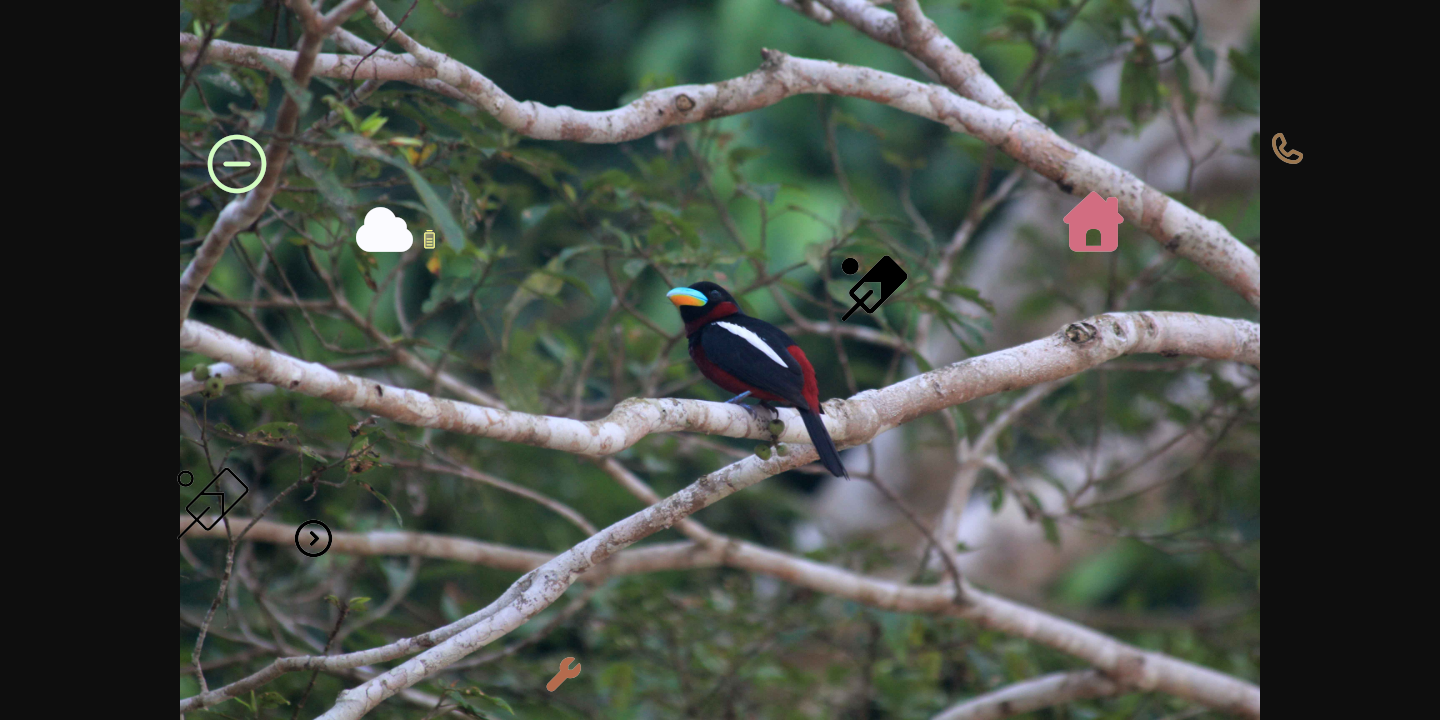 The width and height of the screenshot is (1440, 720). What do you see at coordinates (384, 229) in the screenshot?
I see `cloud storage or sync status` at bounding box center [384, 229].